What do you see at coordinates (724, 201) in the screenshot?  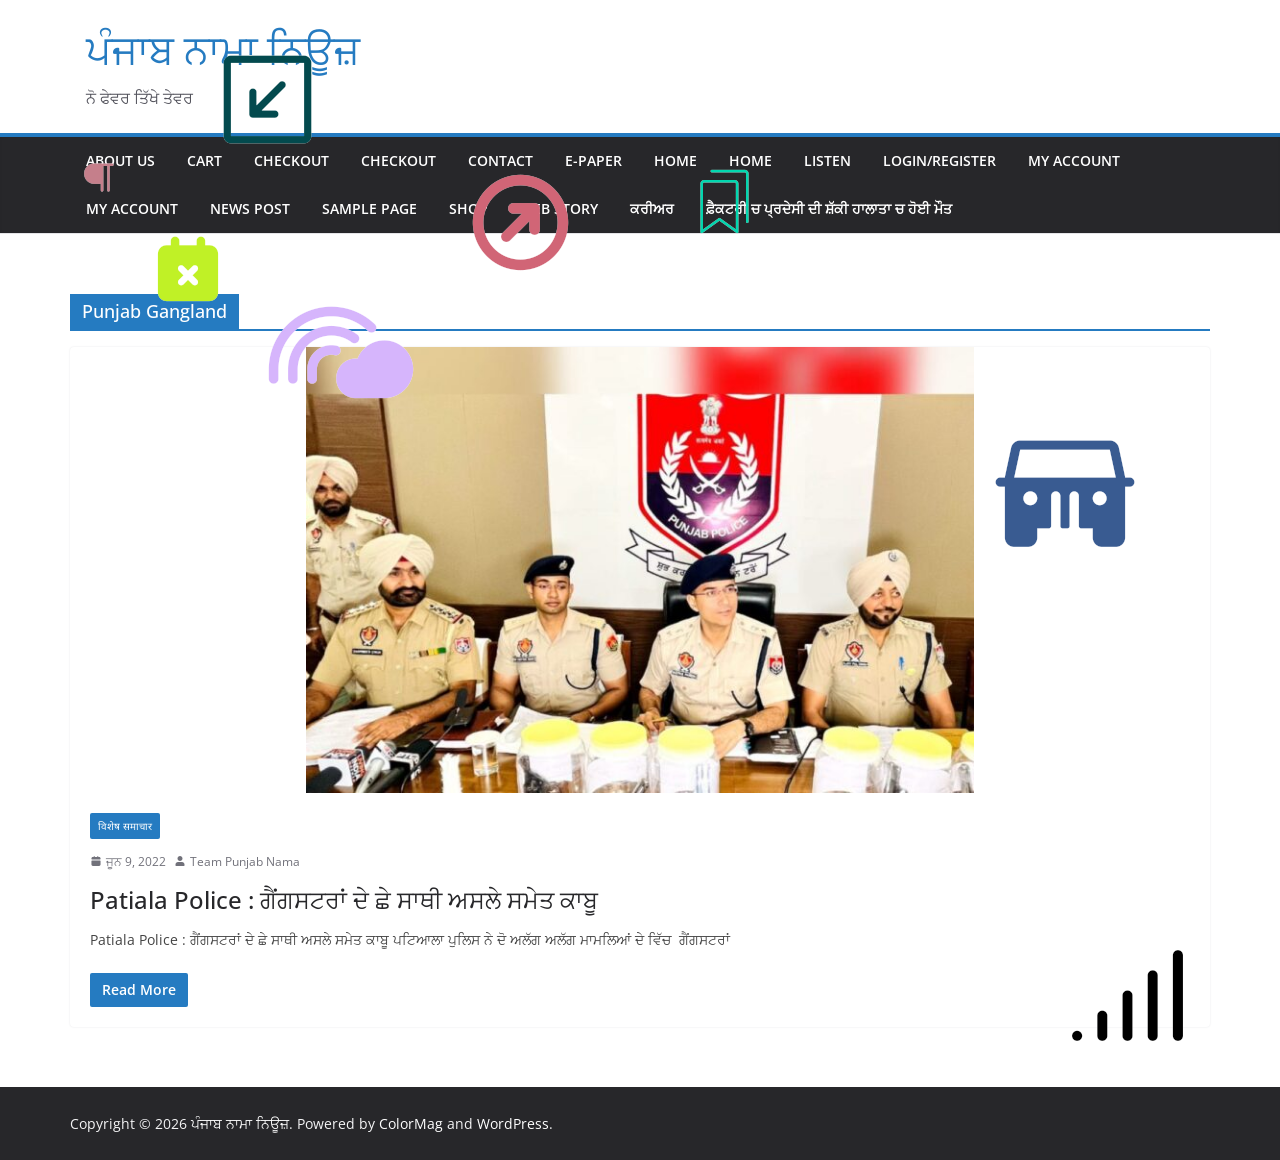 I see `view saved bookmarks` at bounding box center [724, 201].